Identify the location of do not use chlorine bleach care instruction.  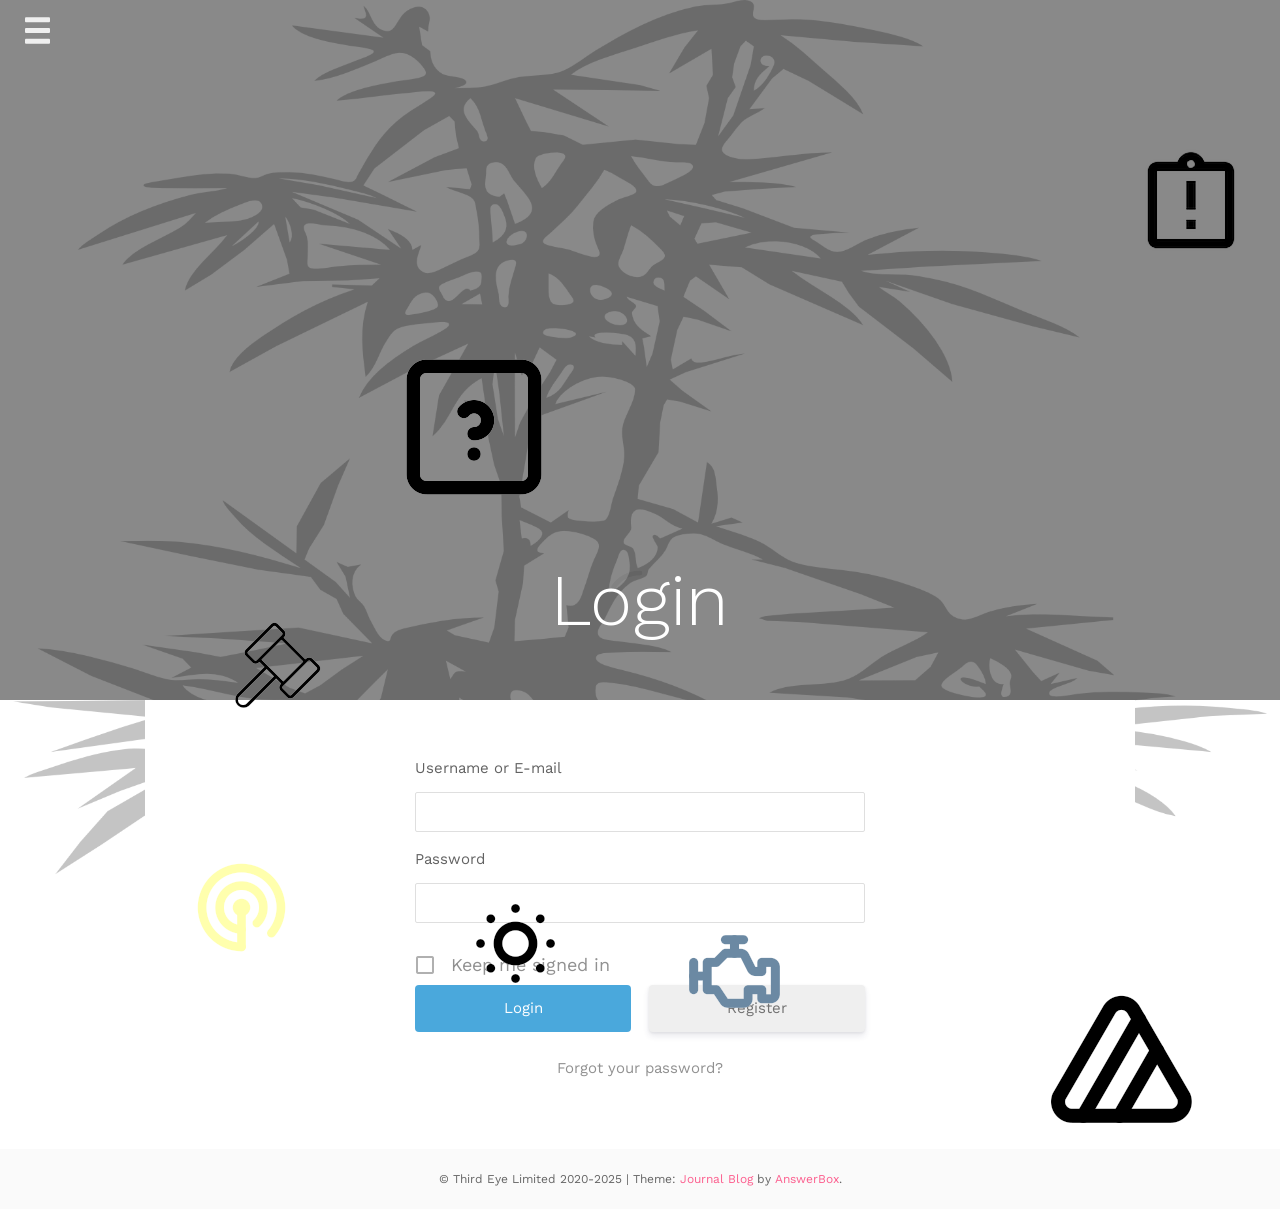
(1121, 1066).